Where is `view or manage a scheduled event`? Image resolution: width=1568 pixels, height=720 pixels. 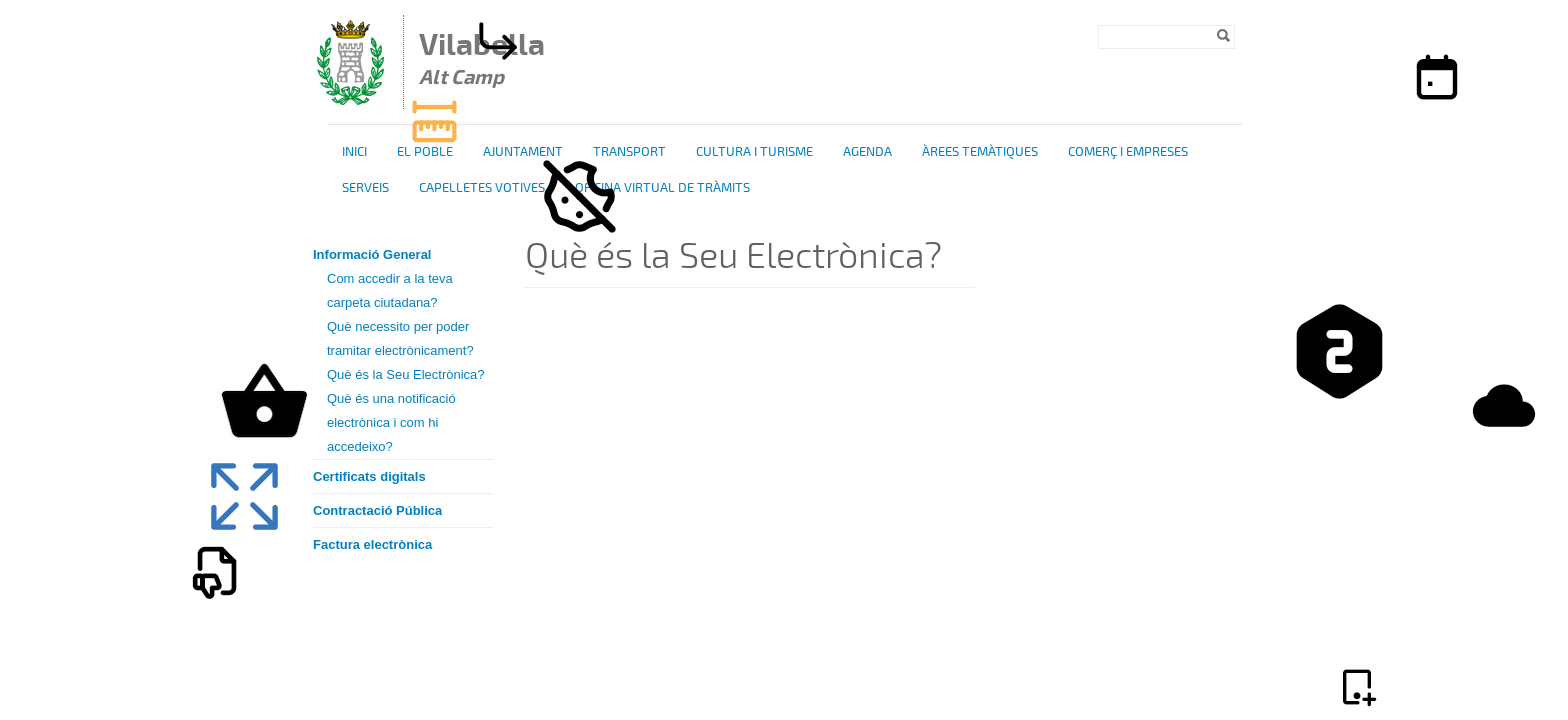
view or manage a scheduled event is located at coordinates (1437, 77).